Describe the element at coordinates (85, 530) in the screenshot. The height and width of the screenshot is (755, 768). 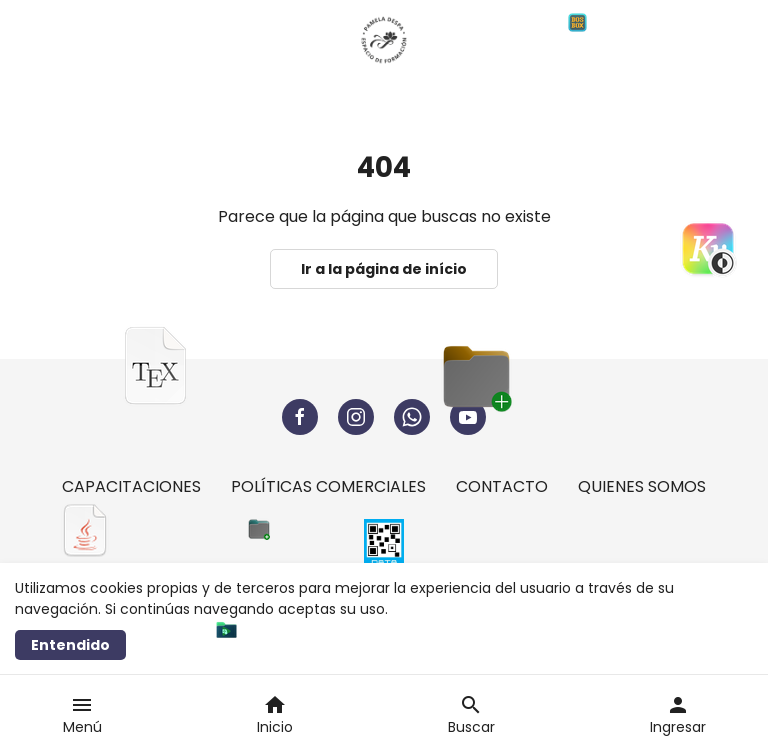
I see `a java source code file` at that location.